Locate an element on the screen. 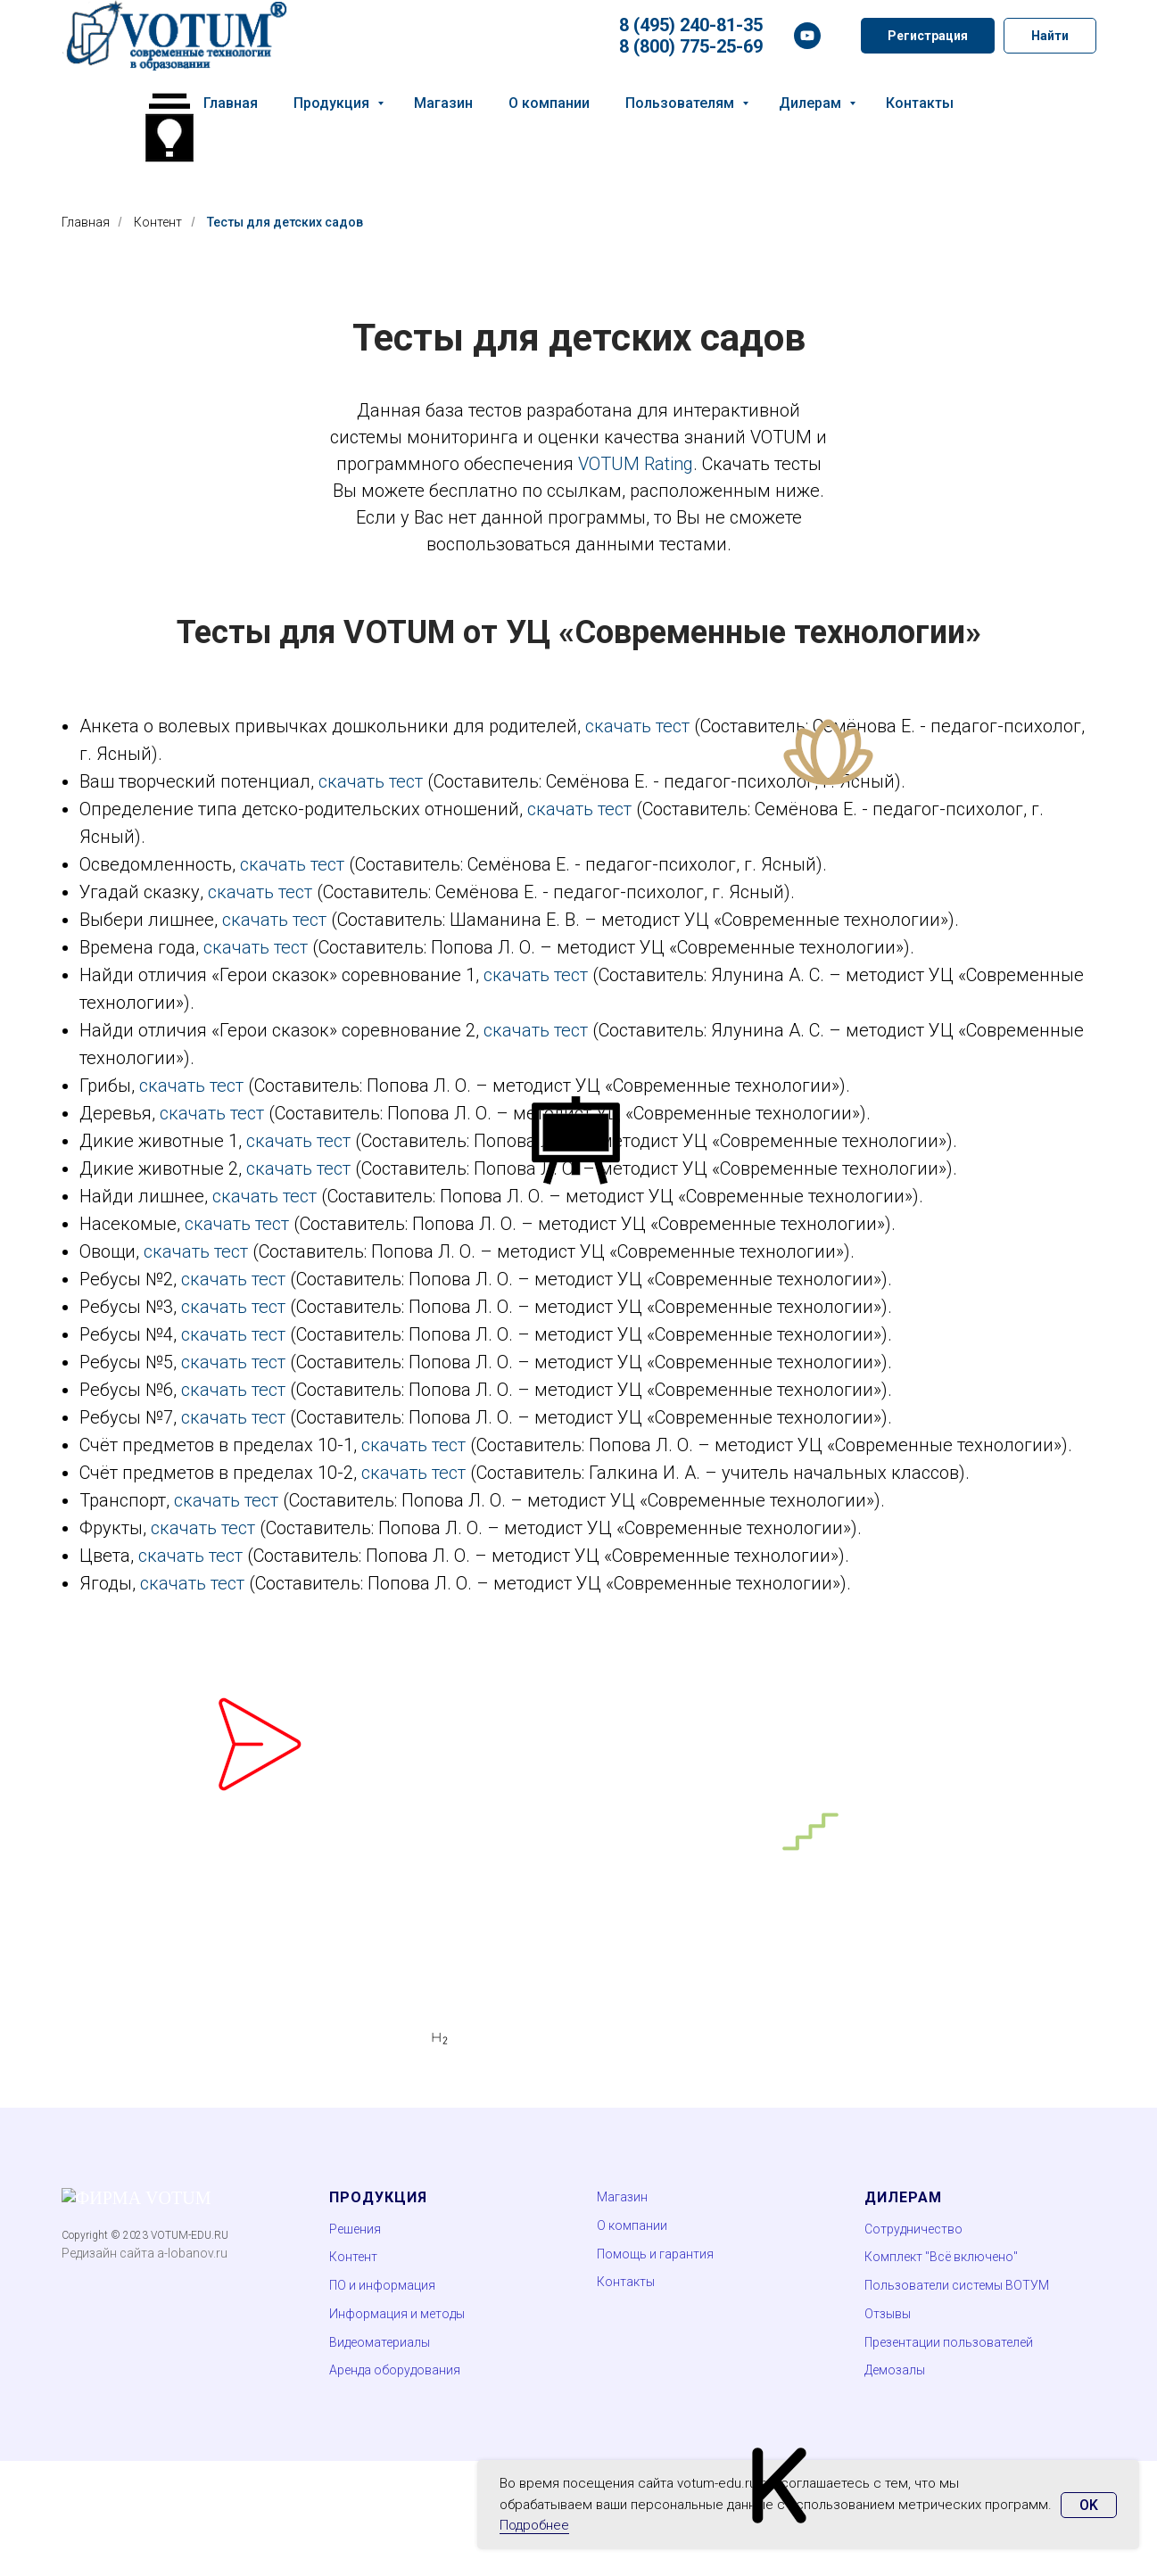 This screenshot has height=2576, width=1157. open presentation or slideshow mode is located at coordinates (575, 1140).